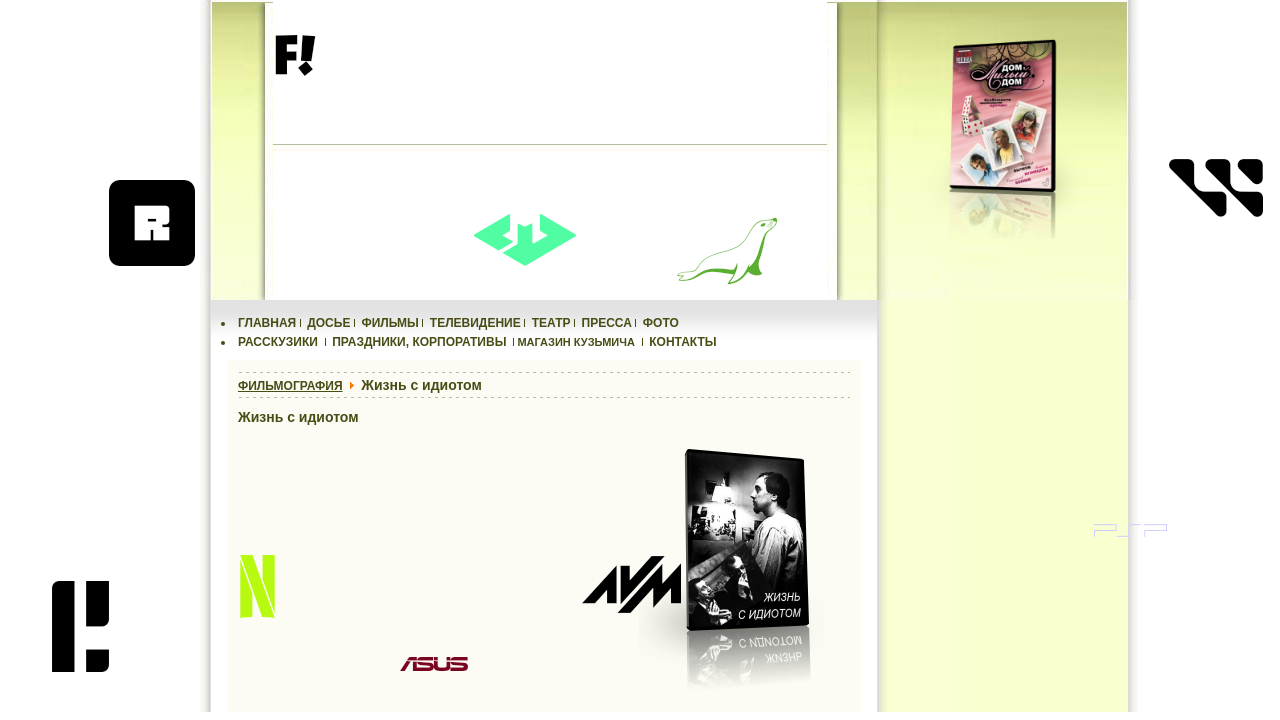 The width and height of the screenshot is (1280, 720). Describe the element at coordinates (257, 586) in the screenshot. I see `open Netflix app` at that location.